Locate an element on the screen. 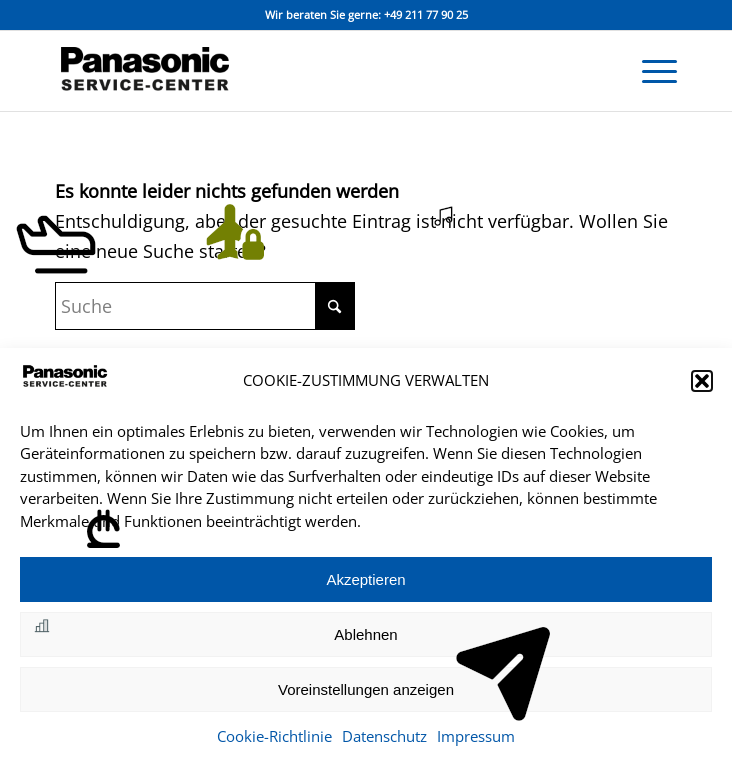  access music or audio player is located at coordinates (444, 216).